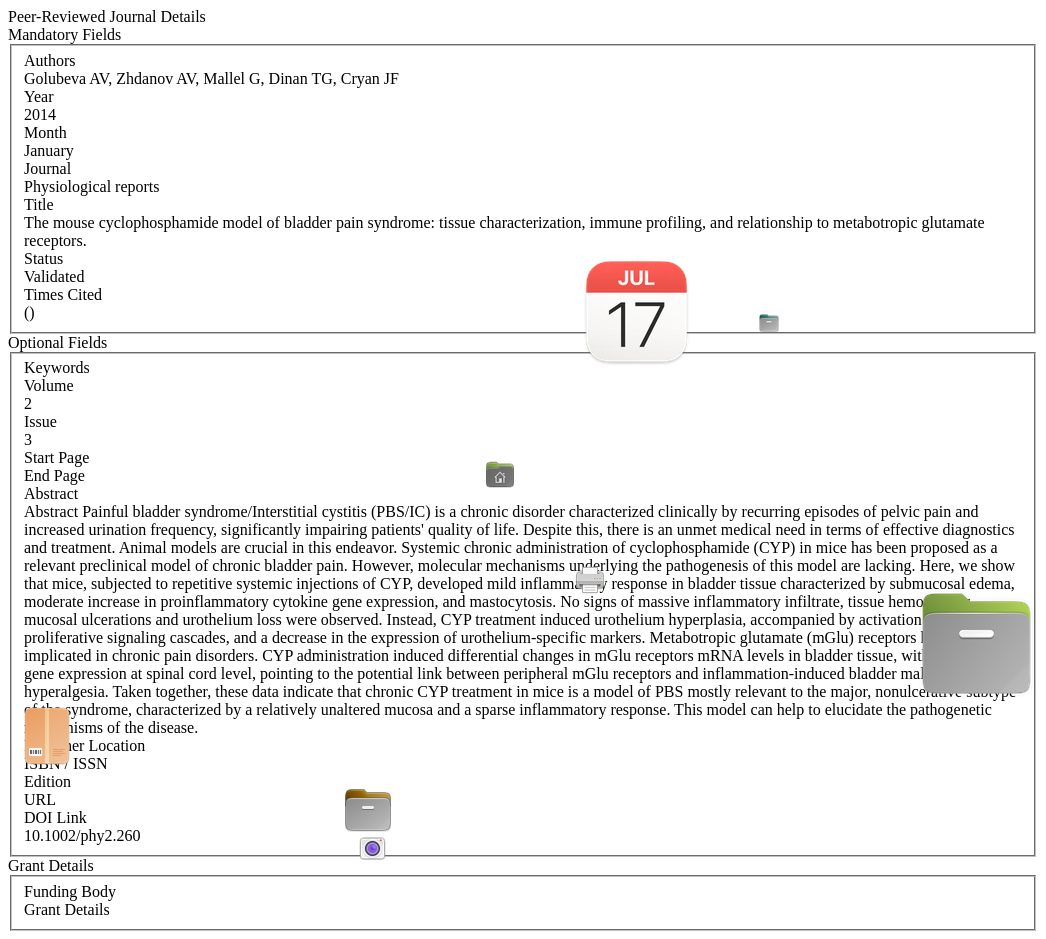 The height and width of the screenshot is (939, 1046). Describe the element at coordinates (372, 848) in the screenshot. I see `open the camera app` at that location.